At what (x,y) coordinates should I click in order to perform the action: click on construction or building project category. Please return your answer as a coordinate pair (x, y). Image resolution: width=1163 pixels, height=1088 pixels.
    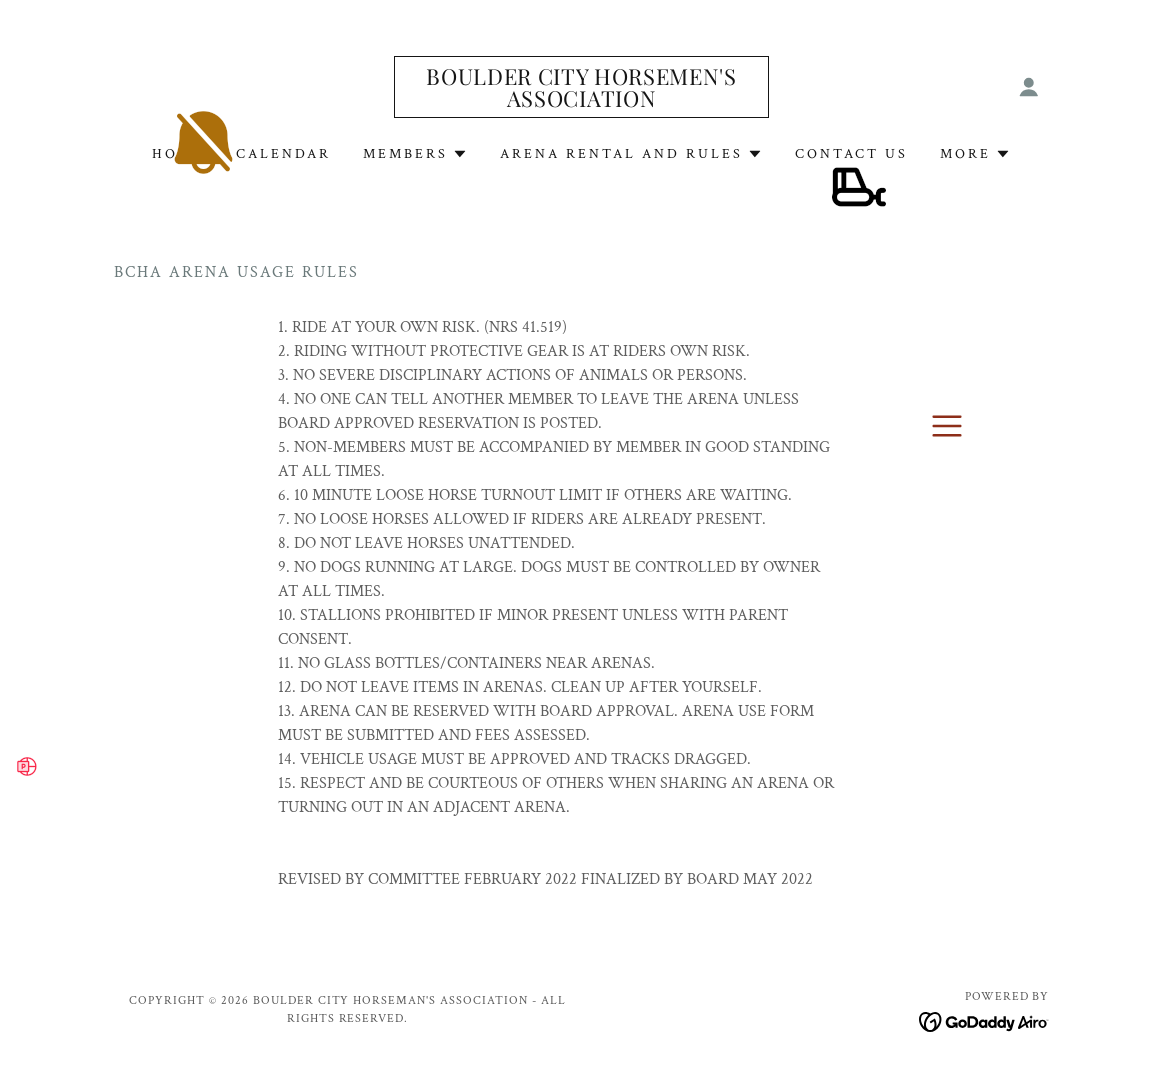
    Looking at the image, I should click on (859, 187).